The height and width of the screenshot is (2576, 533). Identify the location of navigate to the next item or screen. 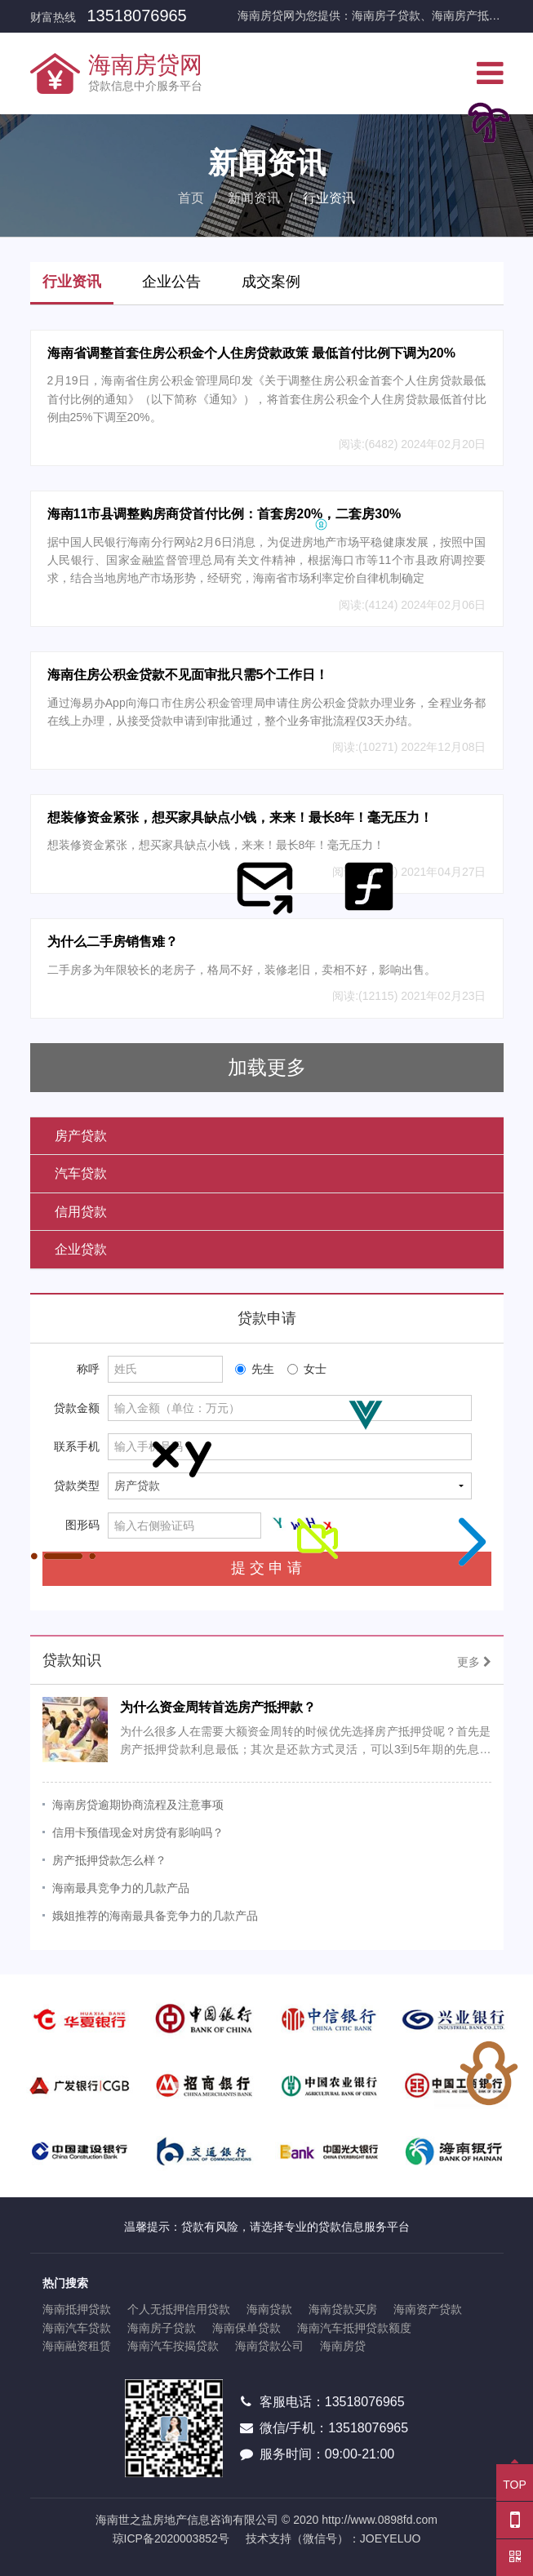
(470, 1542).